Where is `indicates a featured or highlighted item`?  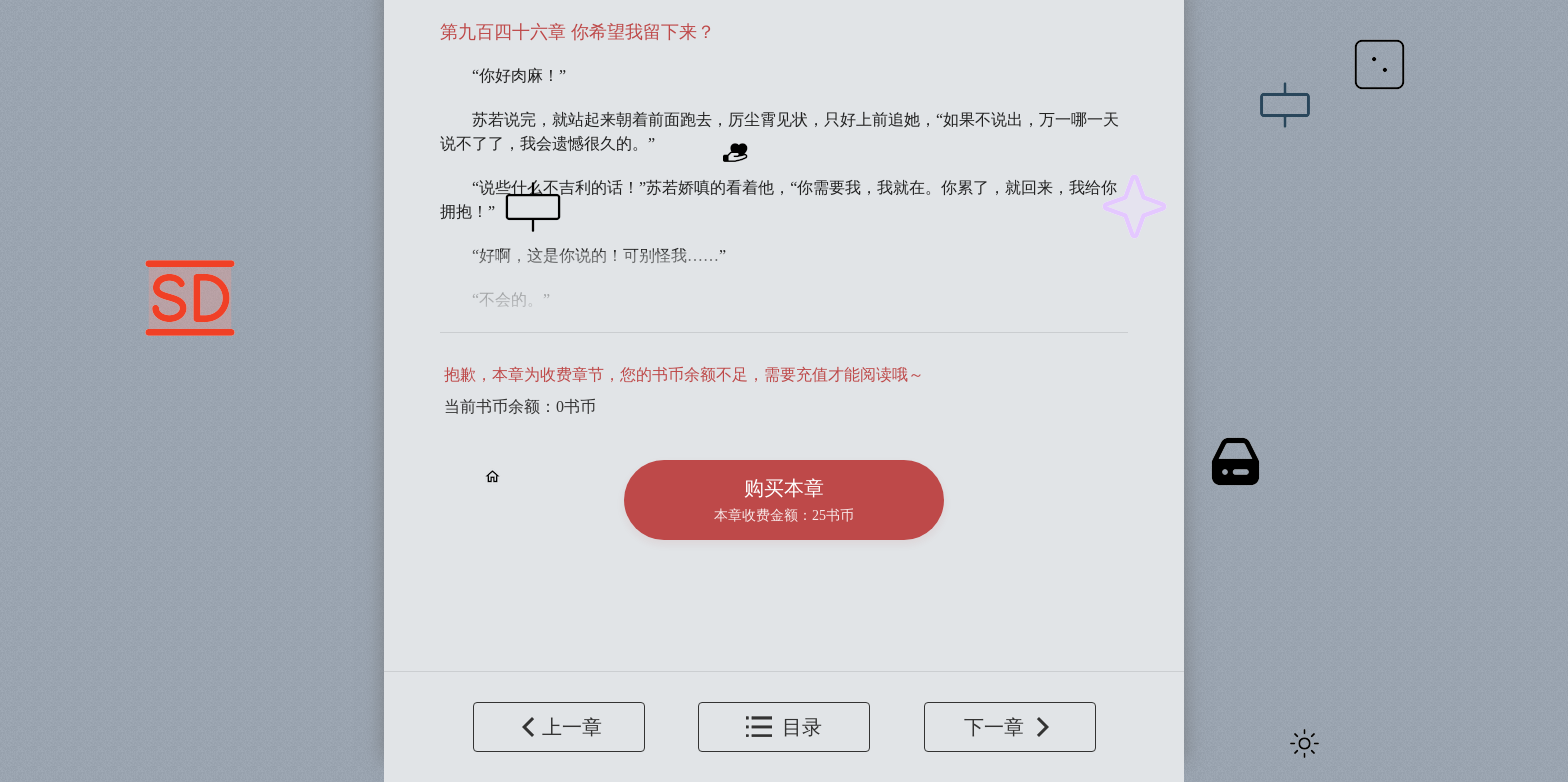
indicates a featured or highlighted item is located at coordinates (1134, 206).